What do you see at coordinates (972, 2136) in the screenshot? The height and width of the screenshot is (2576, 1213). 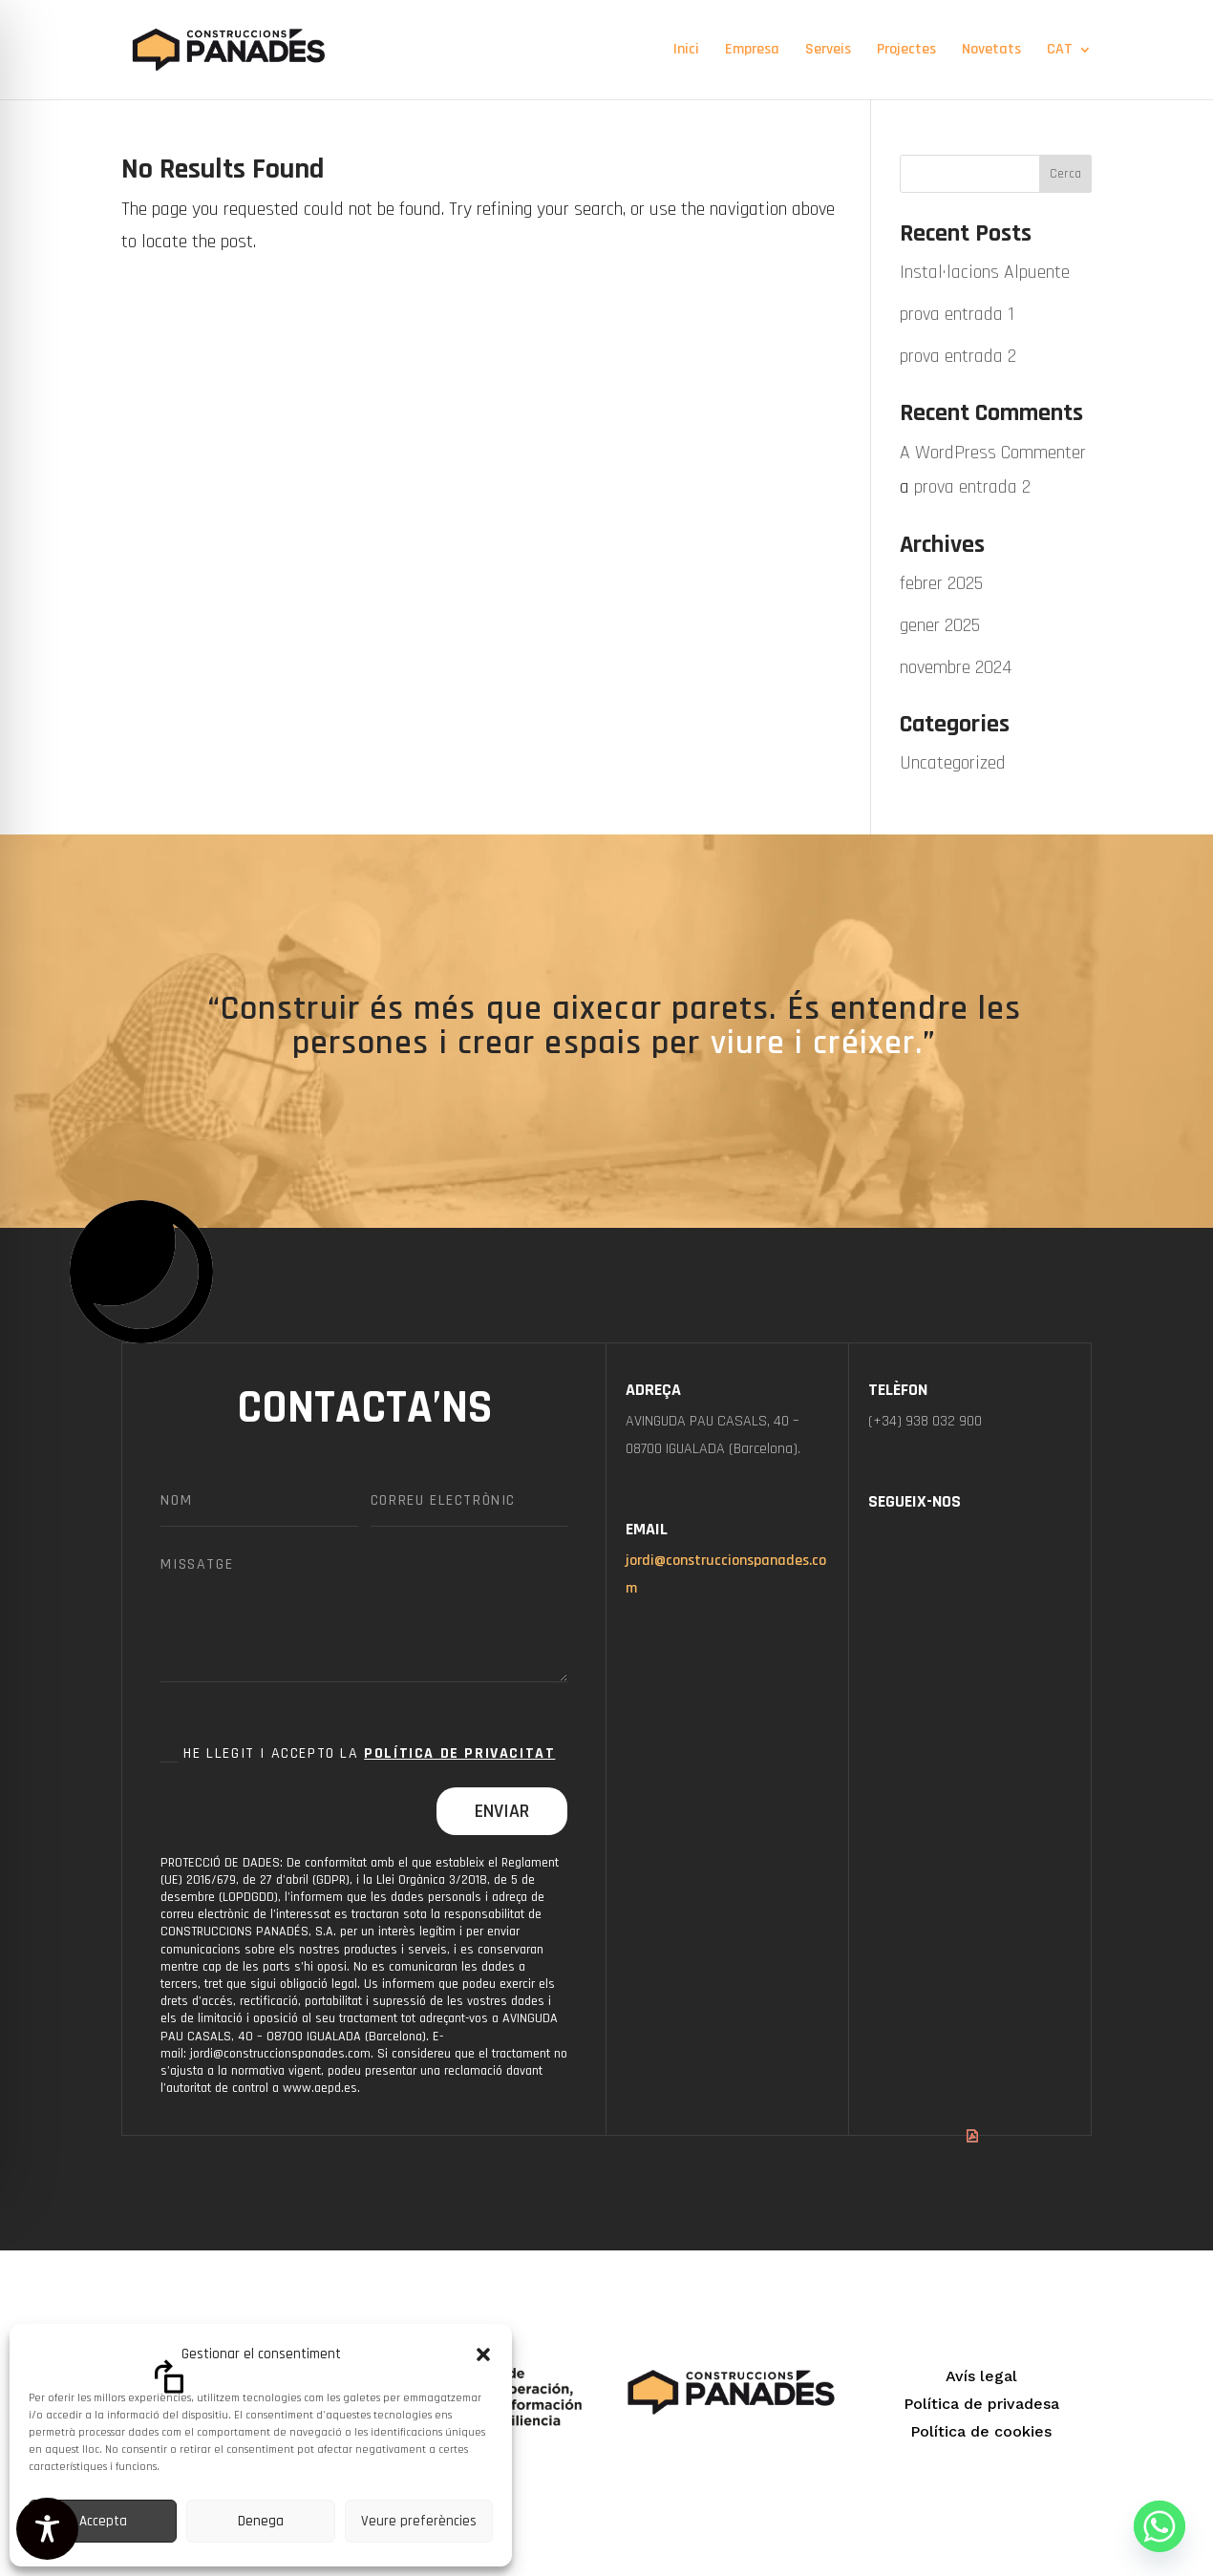 I see `view or open a PDF document` at bounding box center [972, 2136].